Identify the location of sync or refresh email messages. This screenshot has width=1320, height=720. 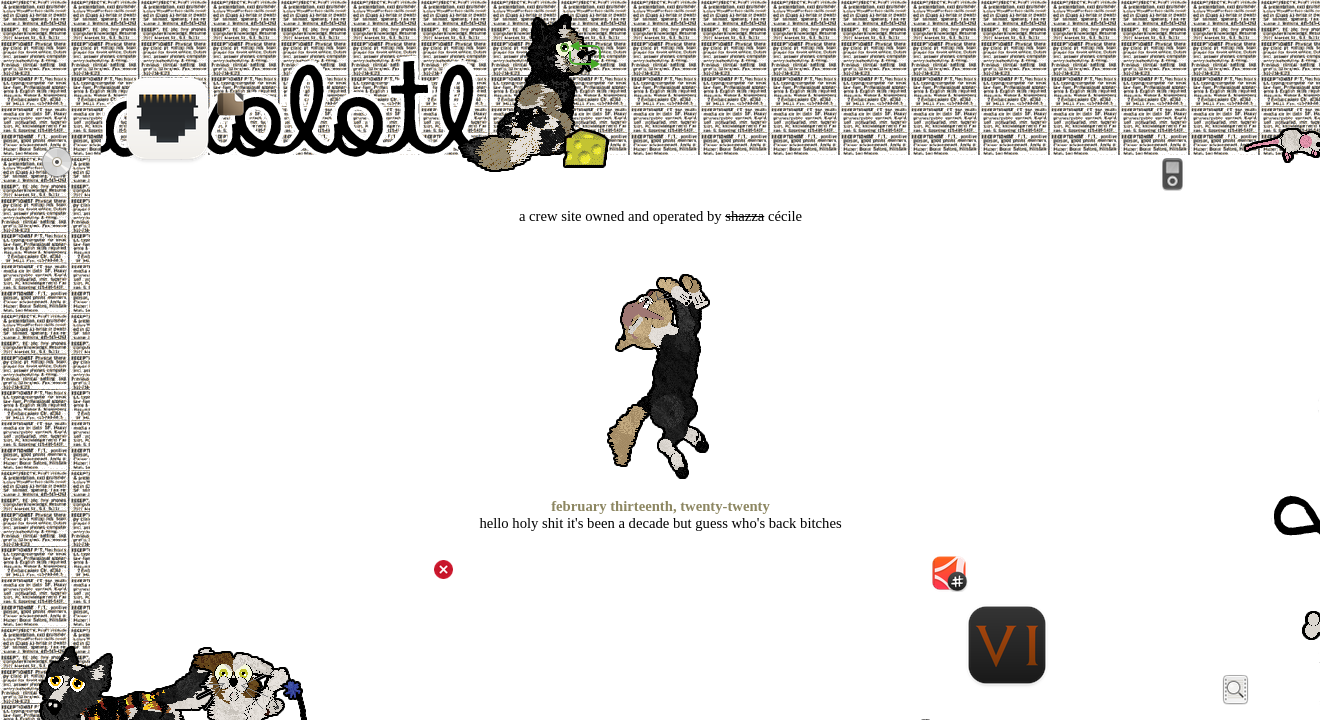
(585, 55).